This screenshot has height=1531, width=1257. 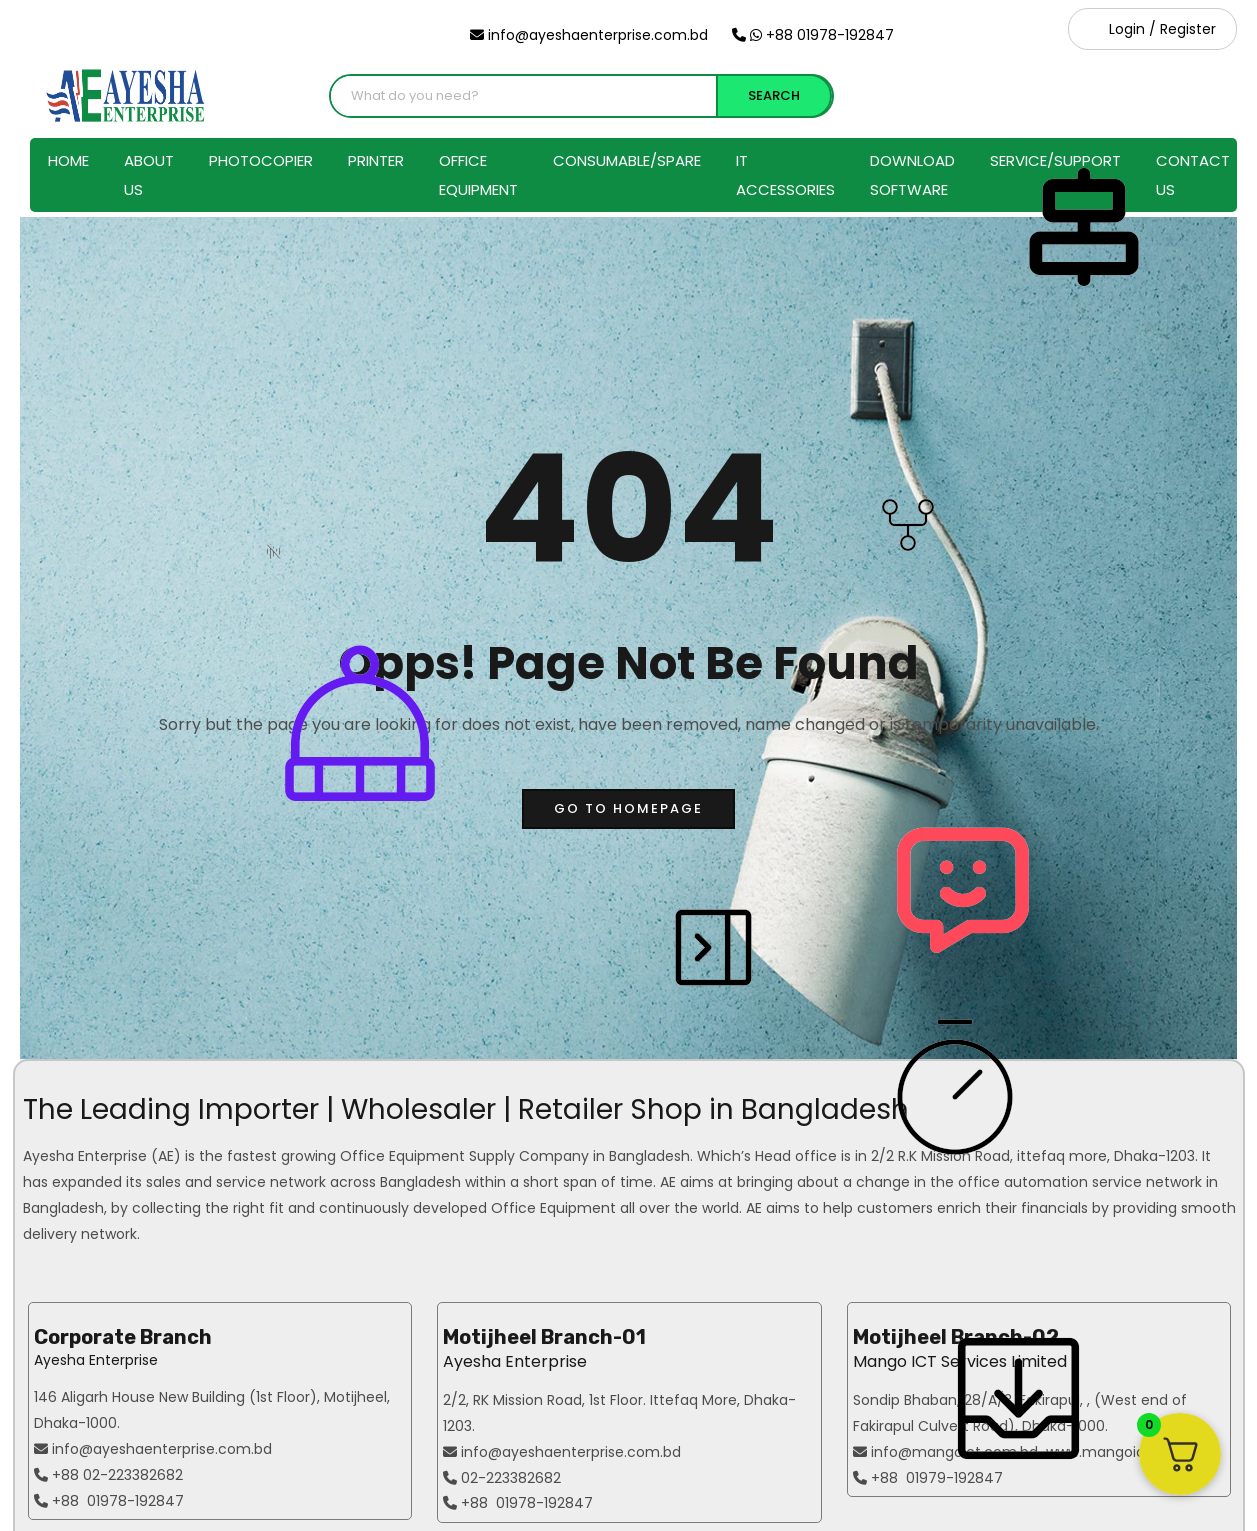 What do you see at coordinates (908, 525) in the screenshot?
I see `fork a repository or branch` at bounding box center [908, 525].